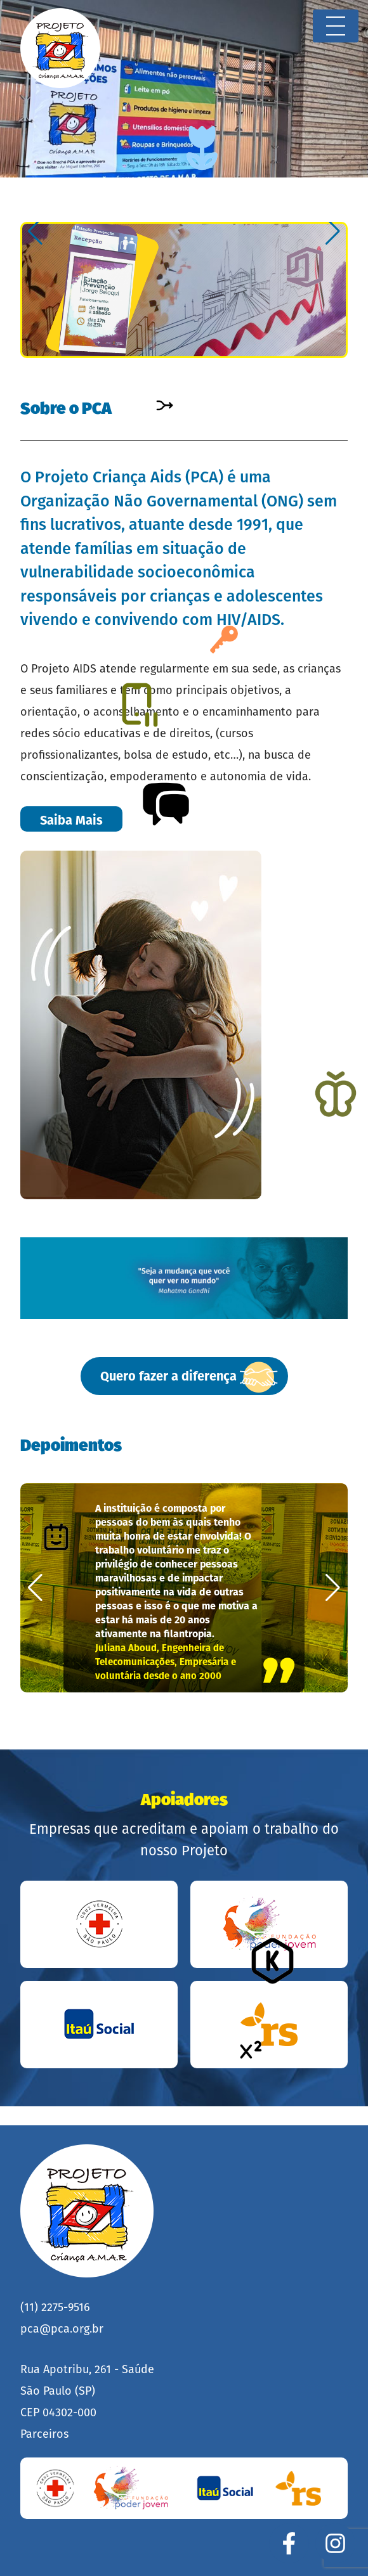 This screenshot has height=2576, width=368. I want to click on access nature or wildlife content, so click(336, 1094).